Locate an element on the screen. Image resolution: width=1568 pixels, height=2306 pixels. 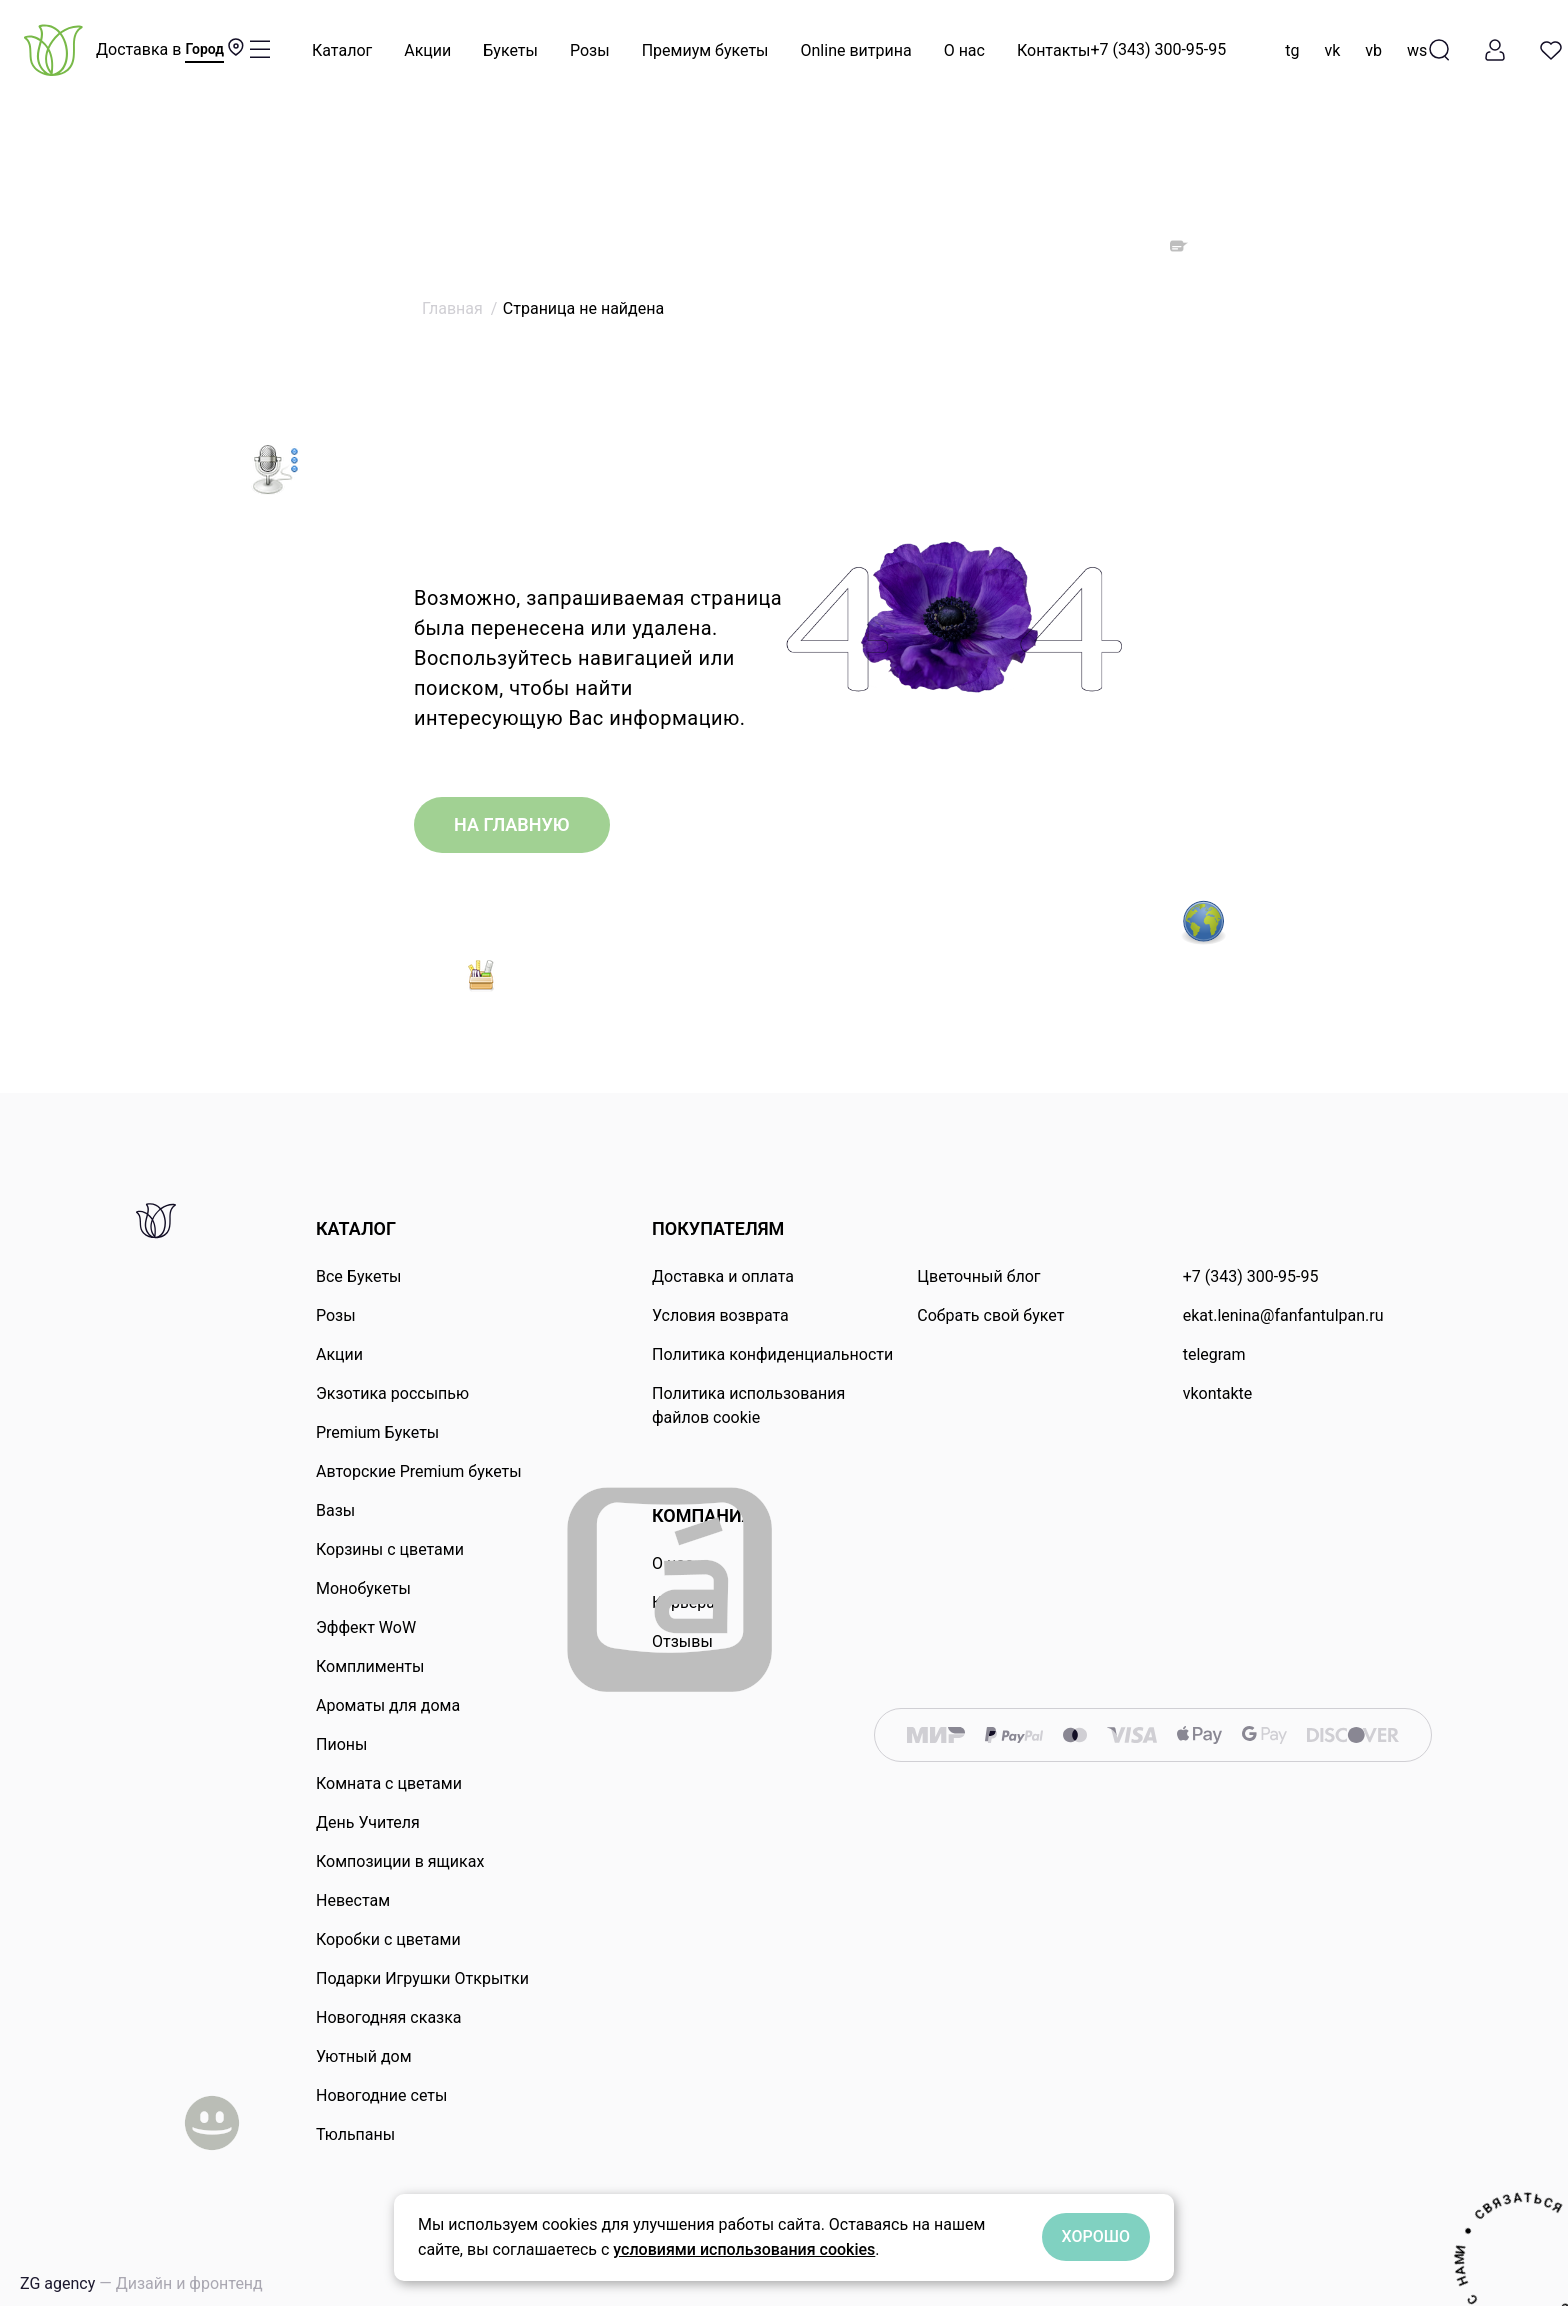
indicates web or internet content is located at coordinates (1204, 922).